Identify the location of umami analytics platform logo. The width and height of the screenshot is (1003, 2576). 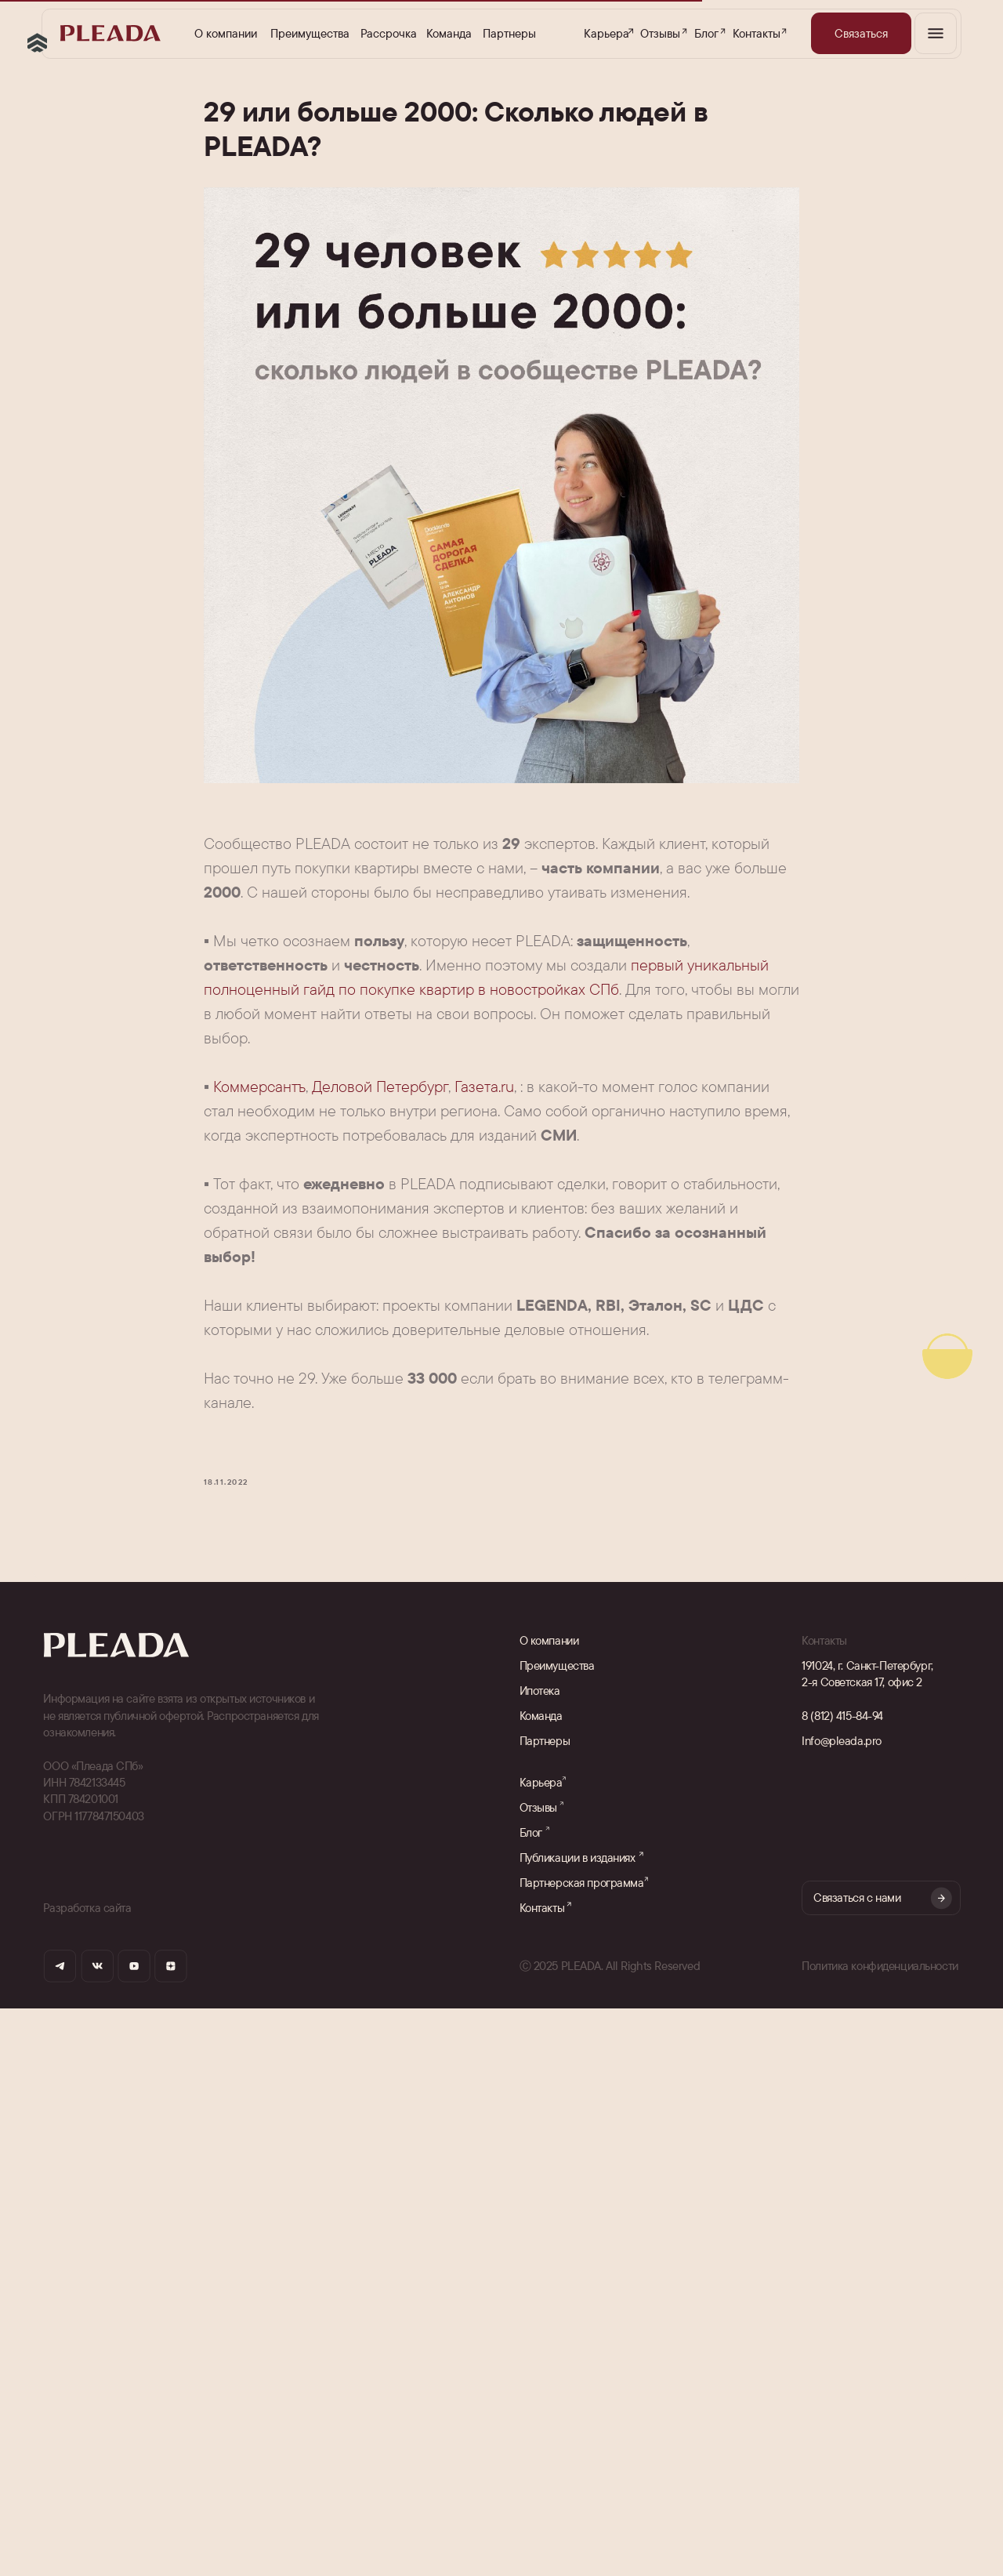
(947, 1356).